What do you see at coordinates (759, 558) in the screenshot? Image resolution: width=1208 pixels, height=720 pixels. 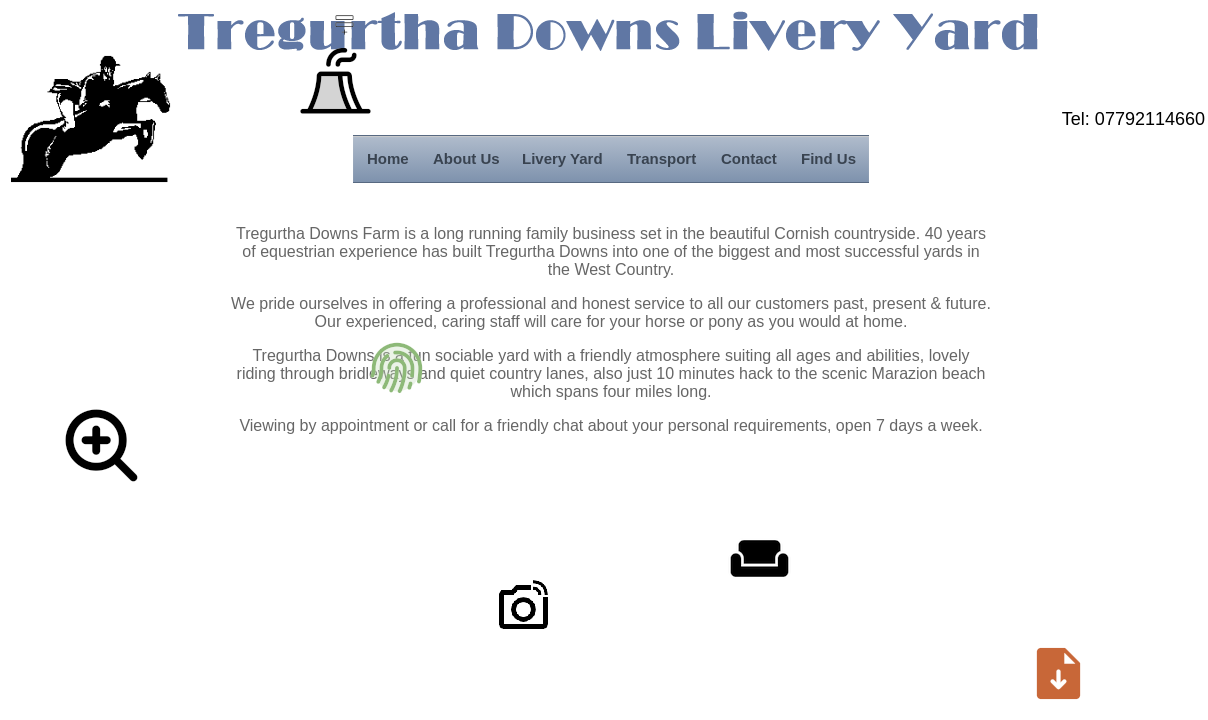 I see `view weekend or leisure activities` at bounding box center [759, 558].